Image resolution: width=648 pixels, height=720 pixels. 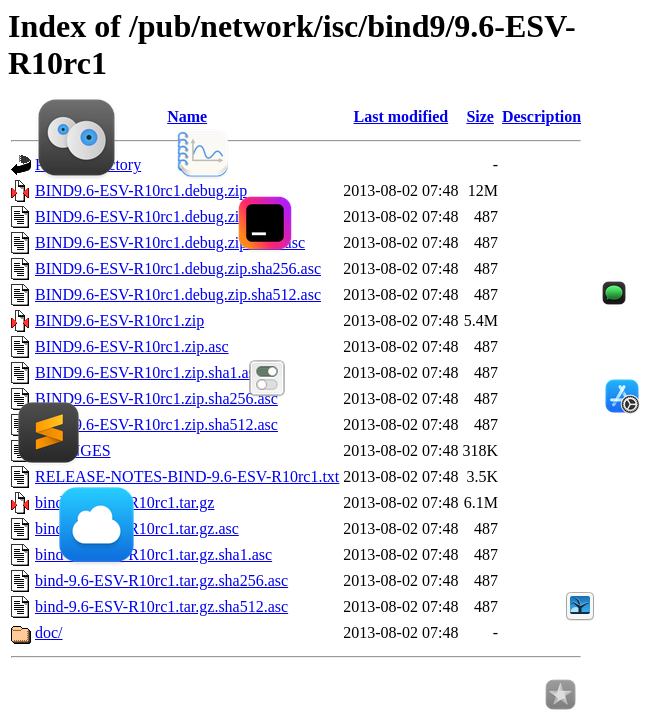 What do you see at coordinates (580, 606) in the screenshot?
I see `open shotwell photo manager` at bounding box center [580, 606].